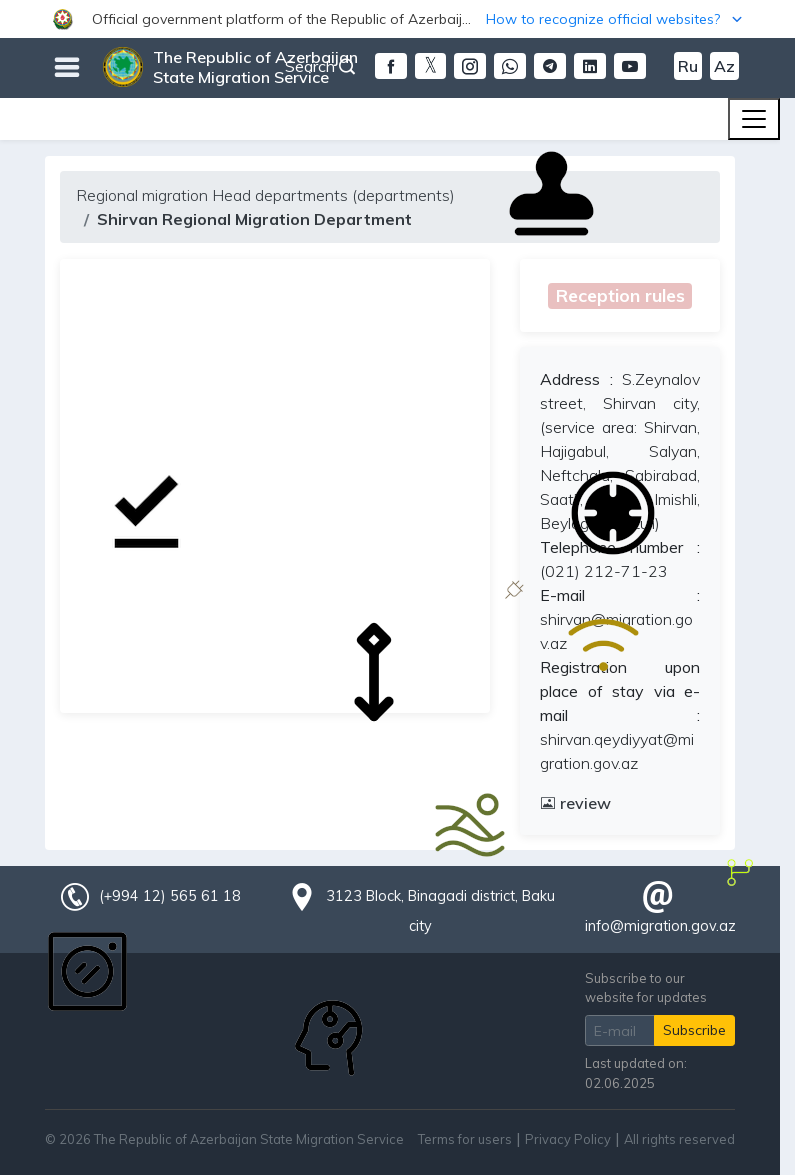 The width and height of the screenshot is (795, 1175). What do you see at coordinates (374, 672) in the screenshot?
I see `move item down in a list or sequence` at bounding box center [374, 672].